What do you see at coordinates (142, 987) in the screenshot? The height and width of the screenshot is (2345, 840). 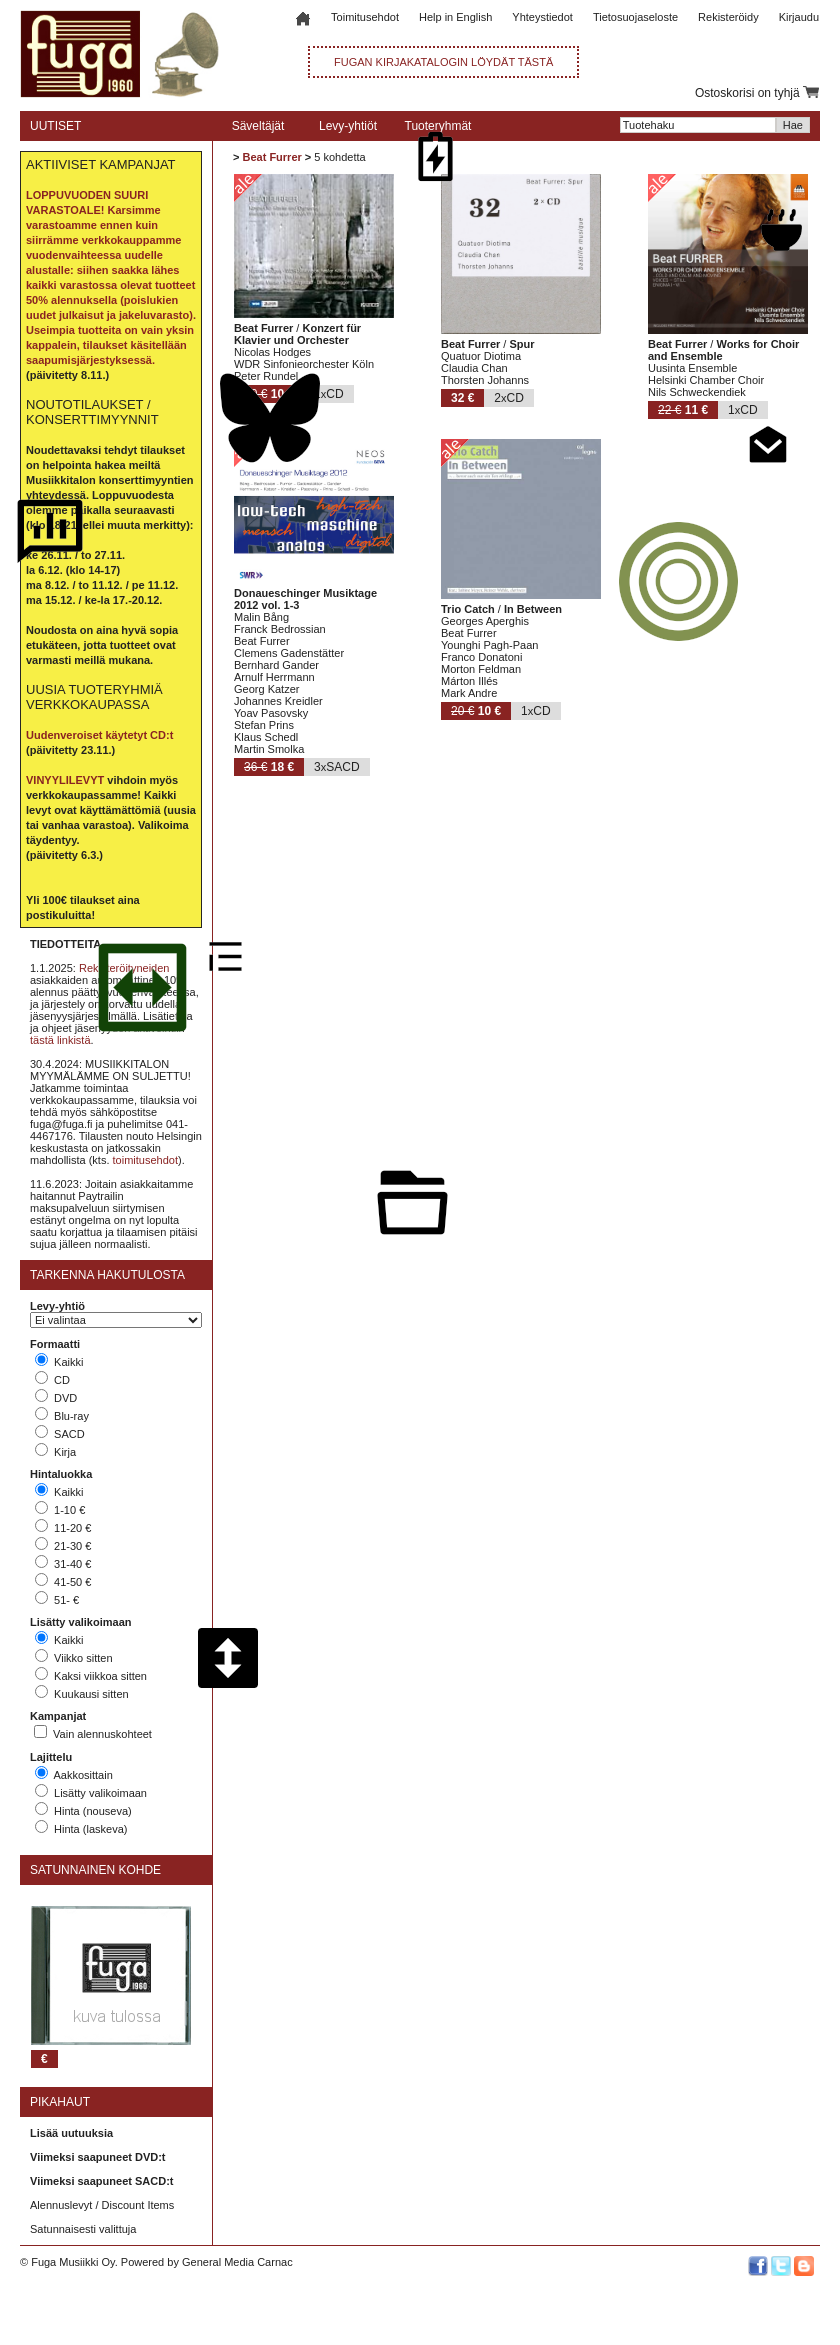 I see `flip image horizontally` at bounding box center [142, 987].